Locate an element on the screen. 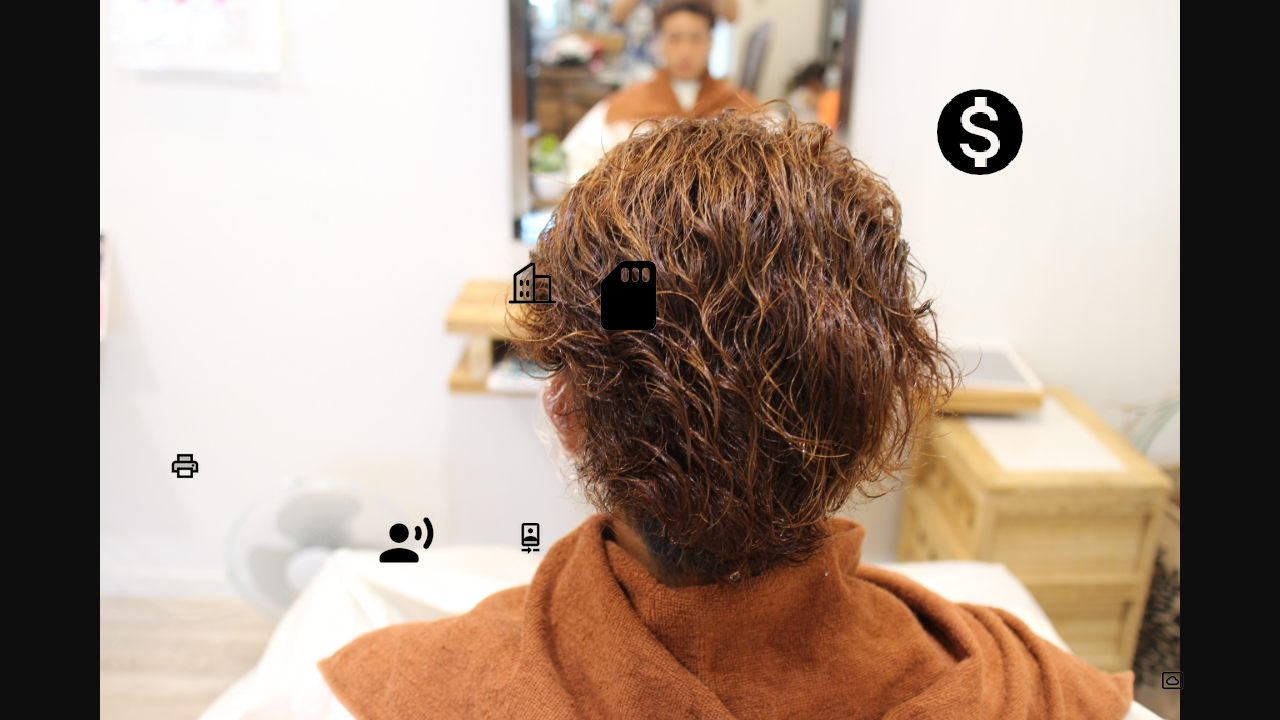  access external storage or sd card is located at coordinates (628, 295).